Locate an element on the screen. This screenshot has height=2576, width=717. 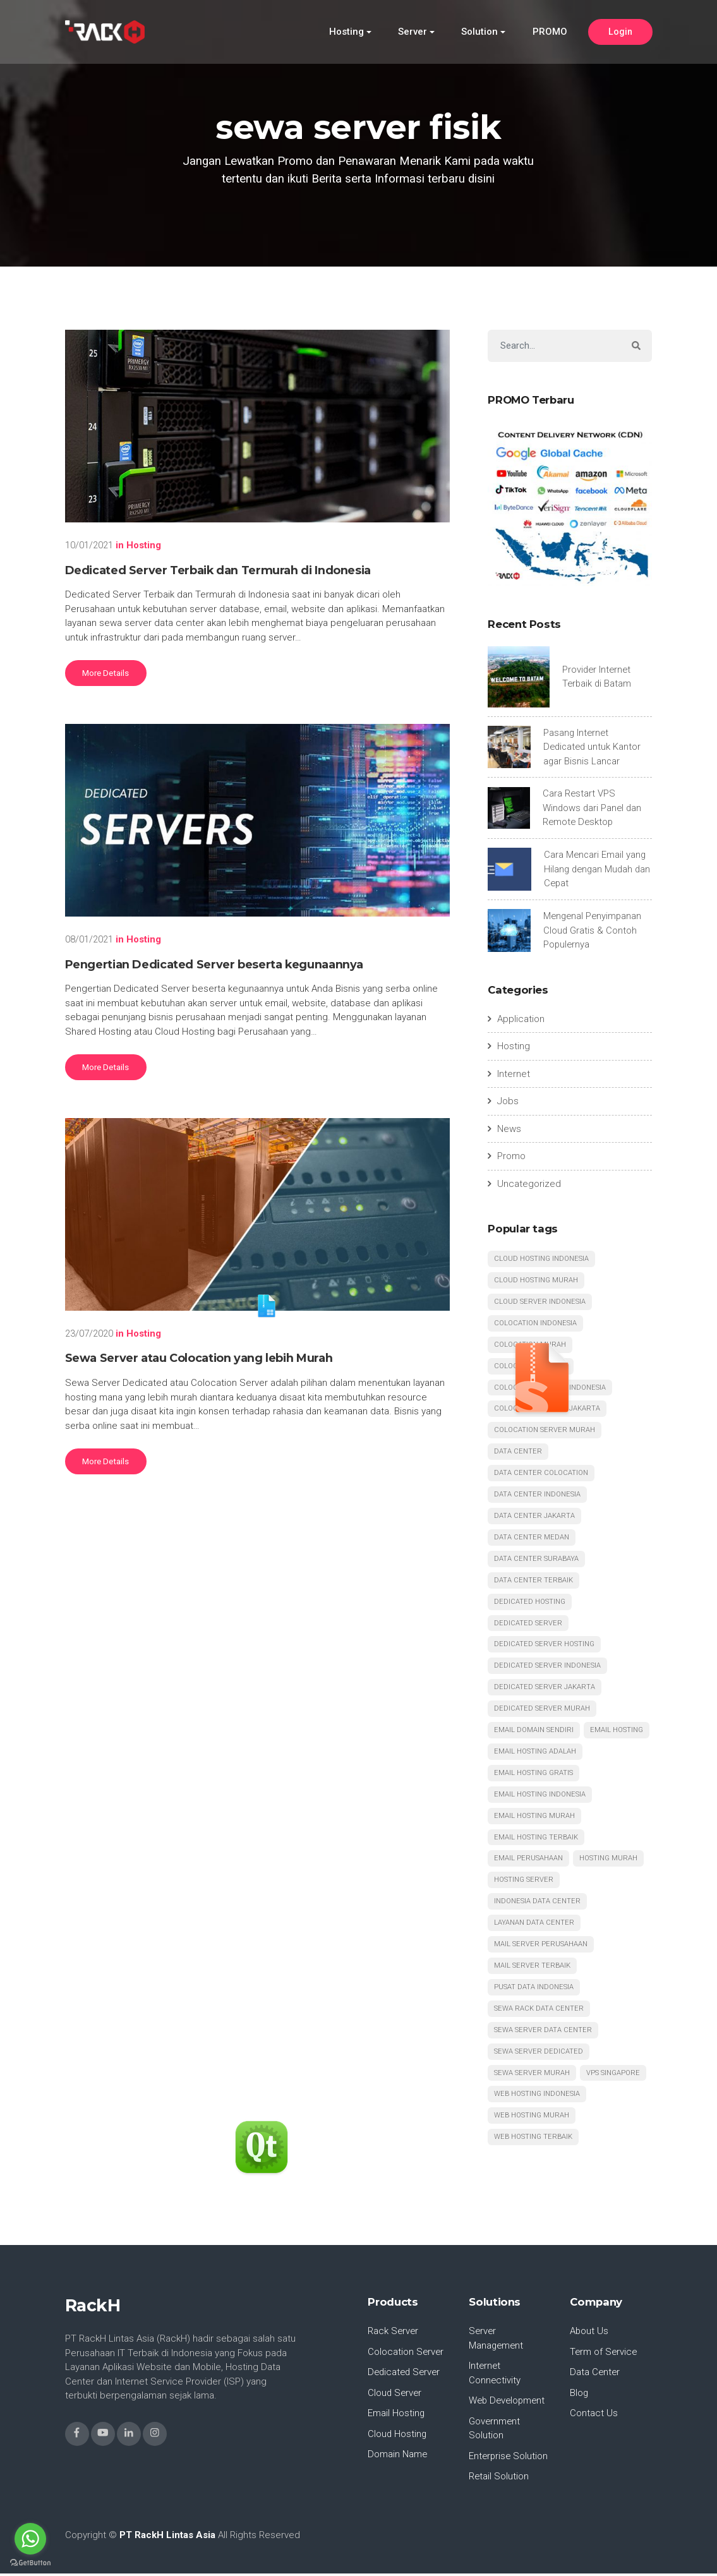
windows imaging format archive file is located at coordinates (267, 1306).